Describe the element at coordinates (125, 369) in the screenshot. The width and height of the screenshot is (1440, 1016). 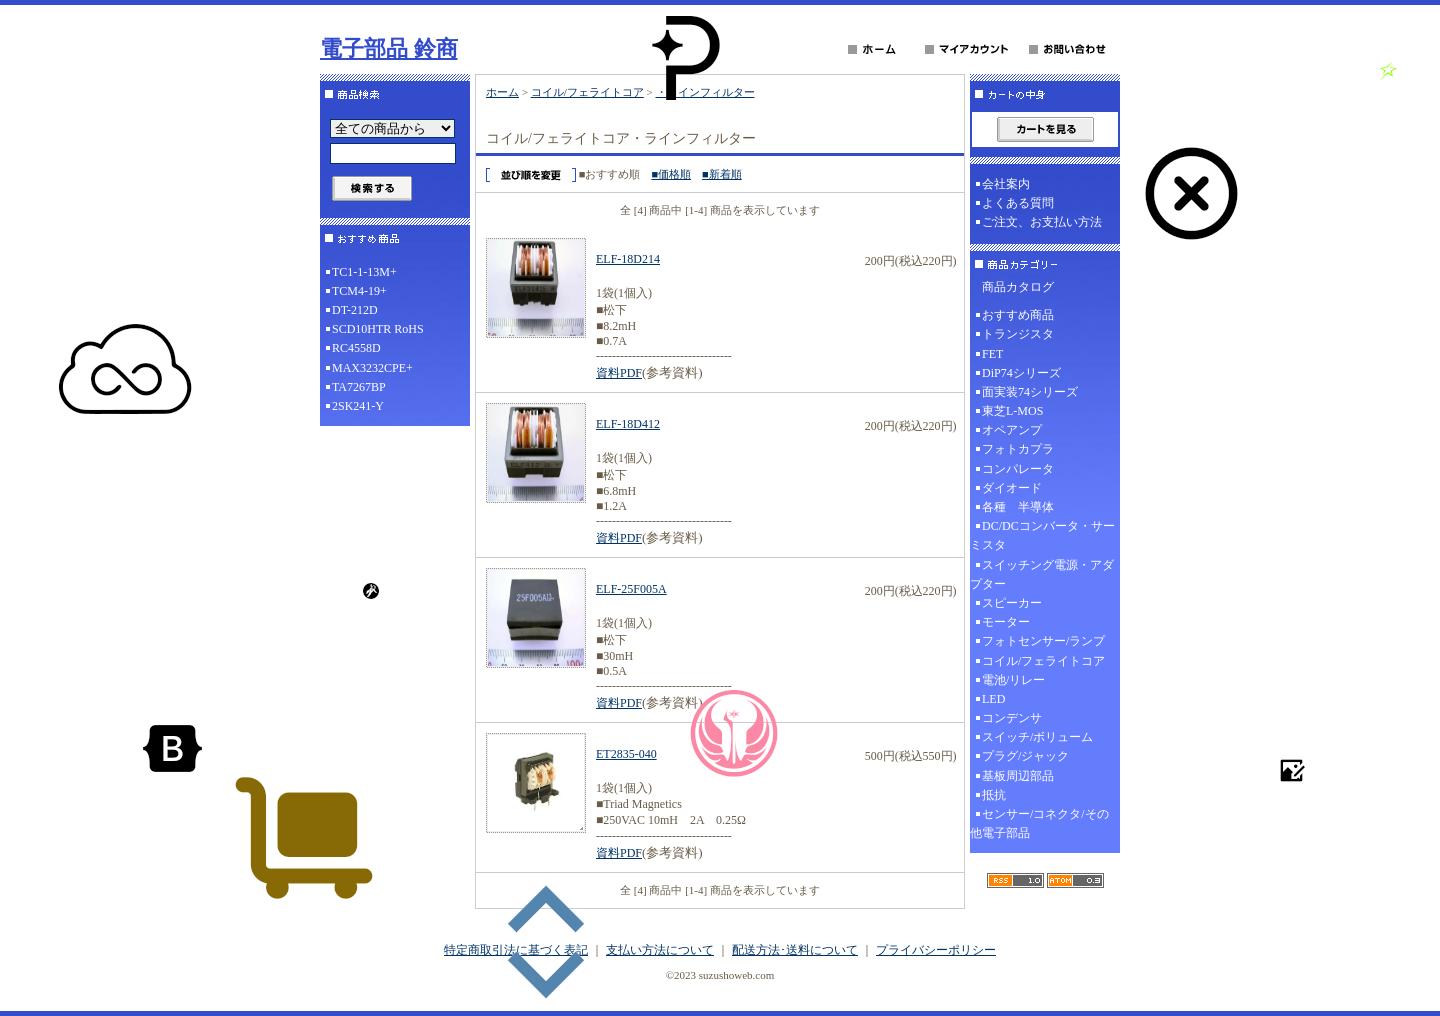
I see `open jsfiddle code editor` at that location.